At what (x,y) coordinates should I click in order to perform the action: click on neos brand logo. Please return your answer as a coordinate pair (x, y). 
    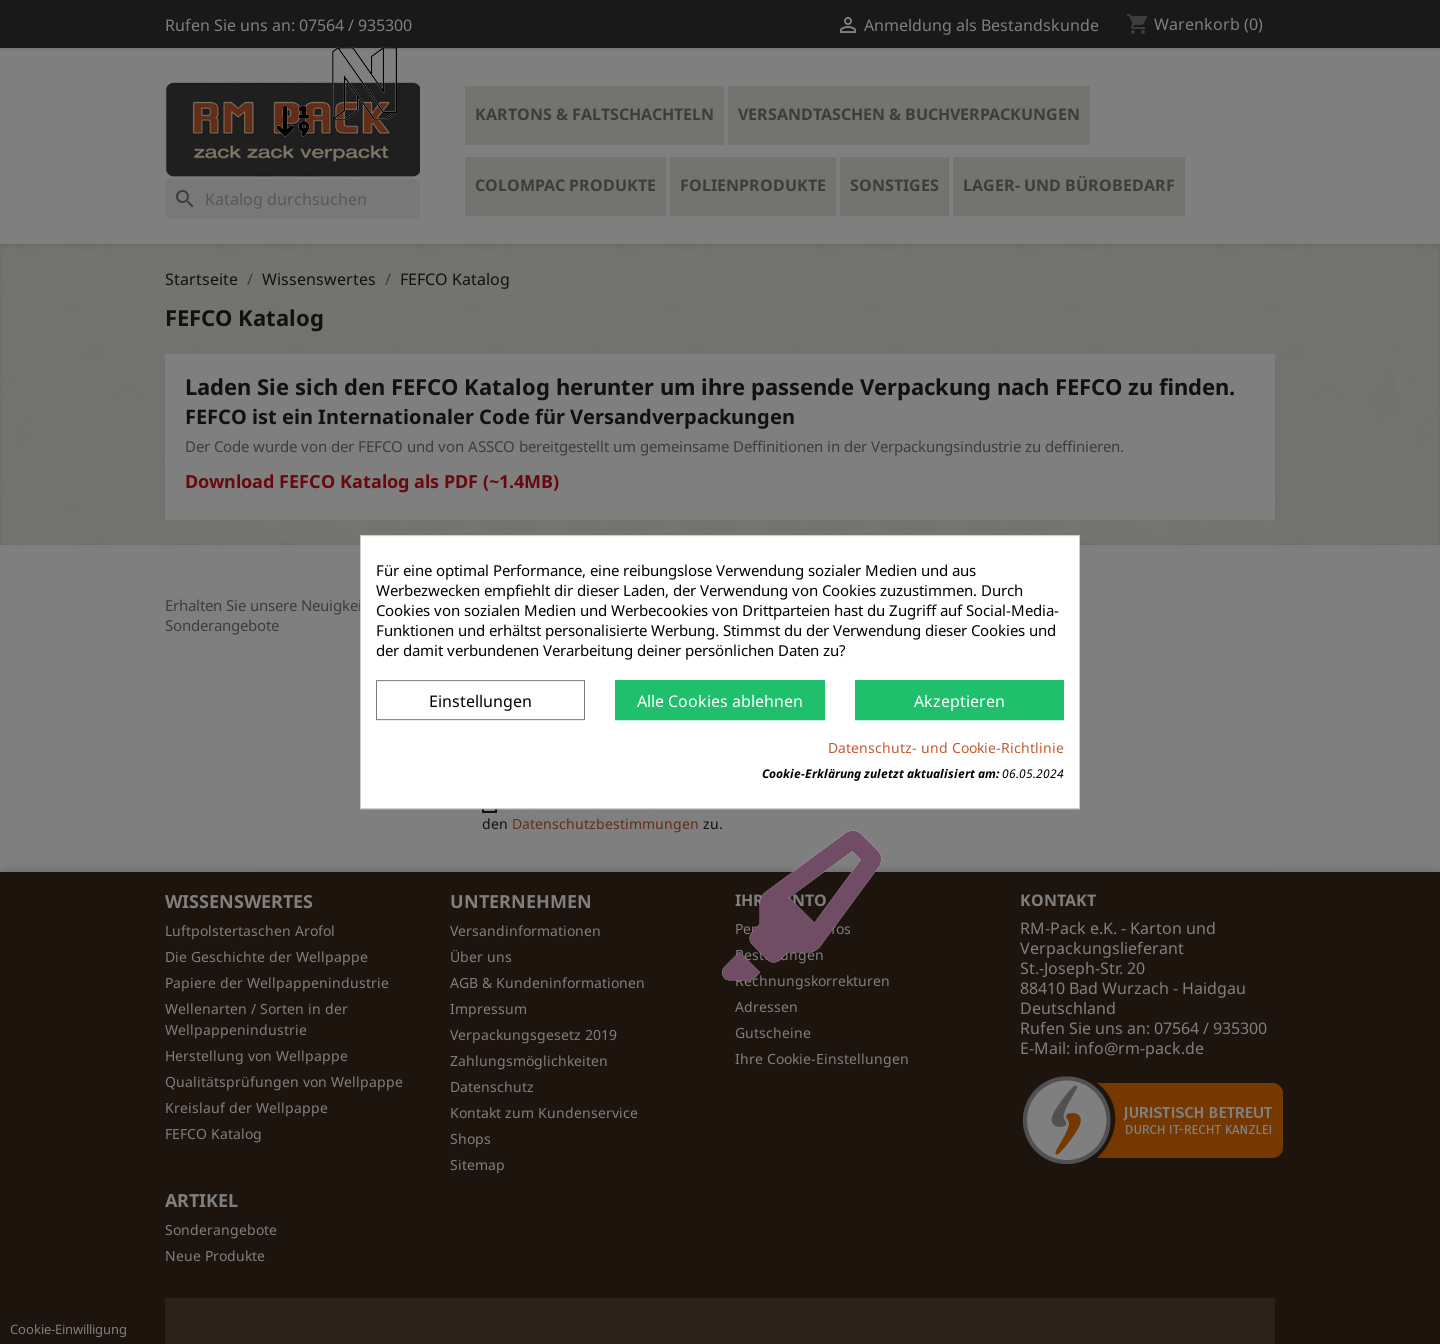
    Looking at the image, I should click on (364, 83).